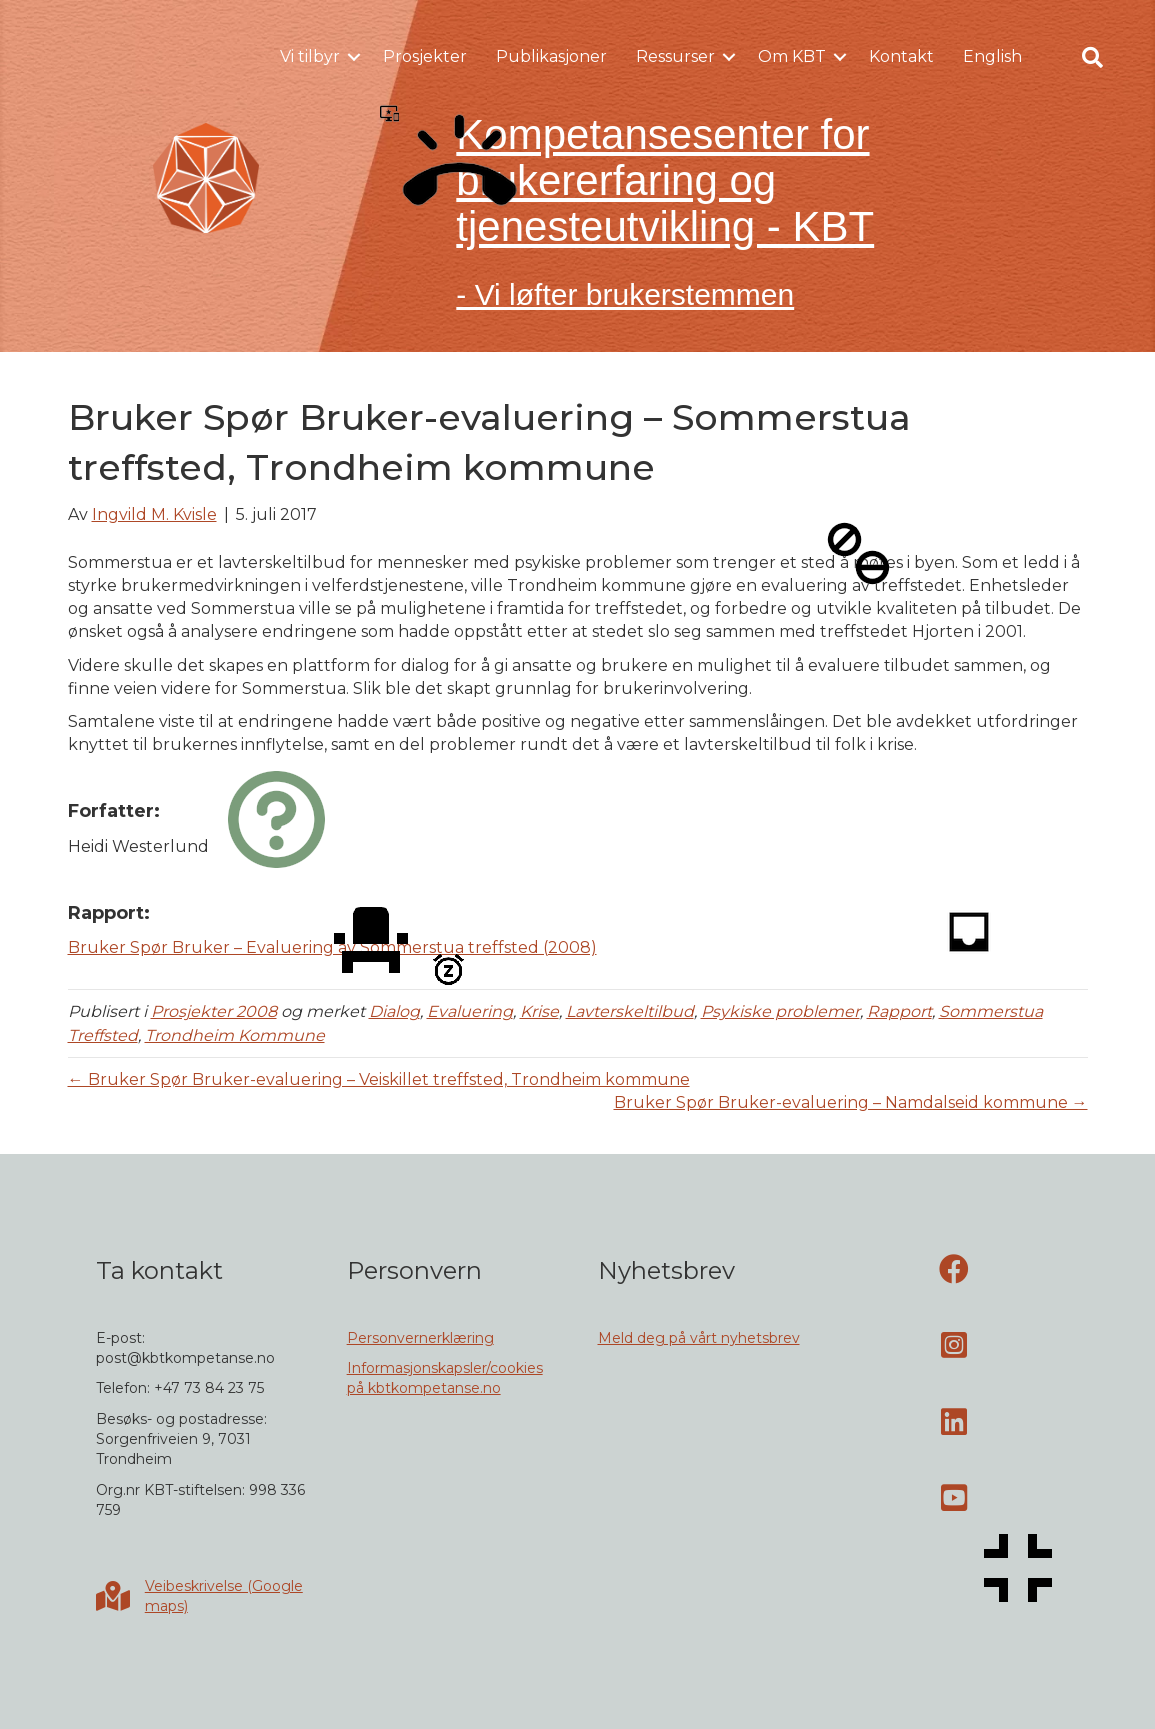 The width and height of the screenshot is (1155, 1729). I want to click on incoming call alert, so click(459, 162).